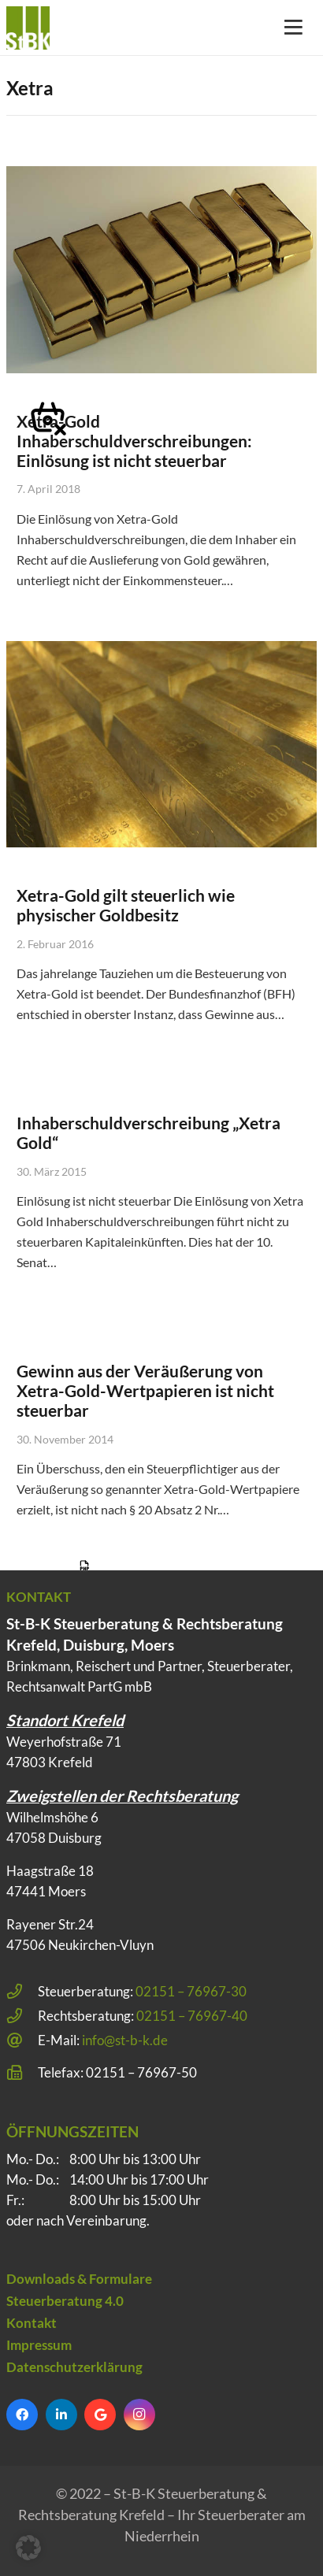  I want to click on remove item from basket, so click(47, 417).